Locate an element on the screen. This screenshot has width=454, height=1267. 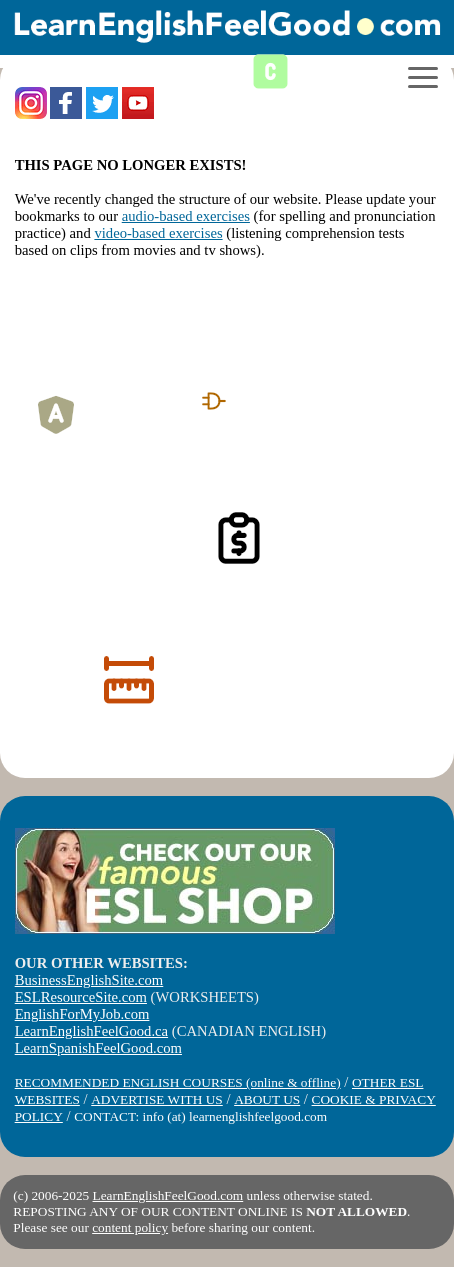
indicates a "C" grade or rating is located at coordinates (270, 71).